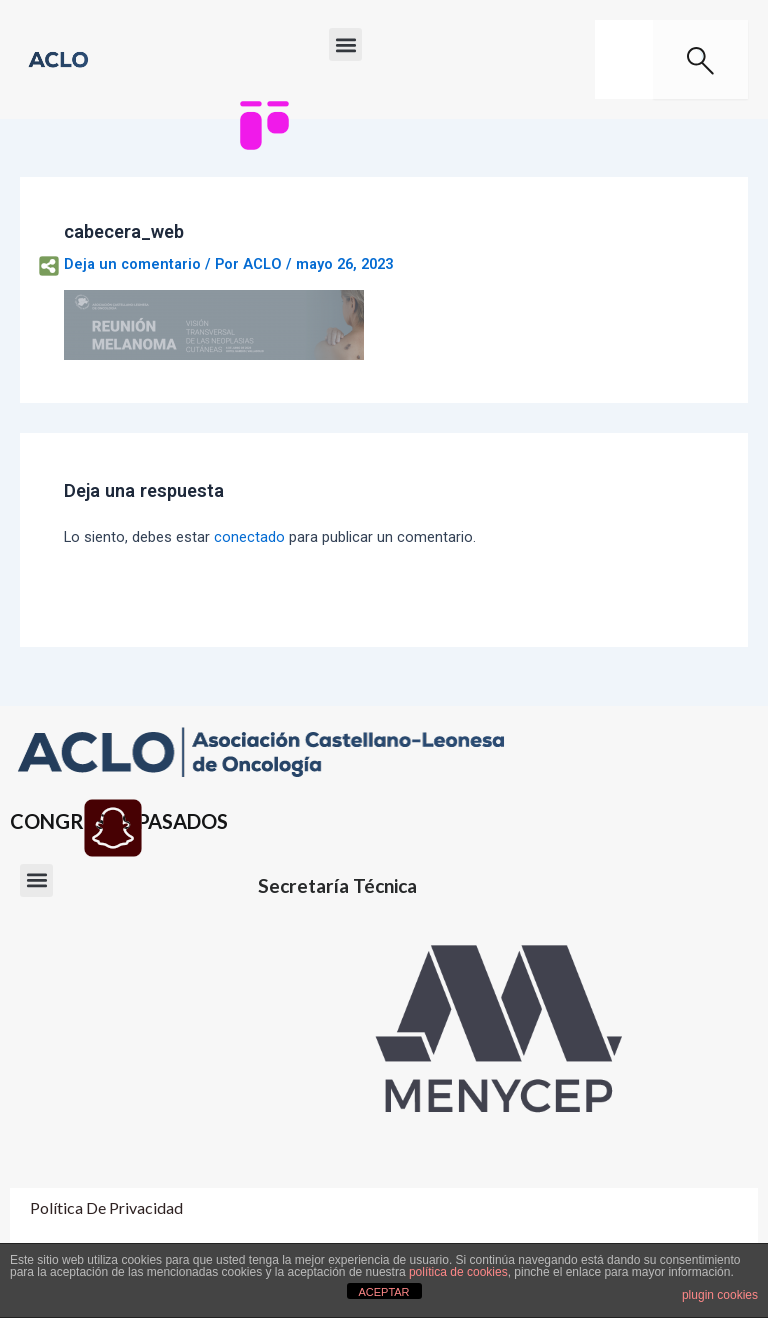 The height and width of the screenshot is (1318, 768). What do you see at coordinates (113, 828) in the screenshot?
I see `open snapchat app` at bounding box center [113, 828].